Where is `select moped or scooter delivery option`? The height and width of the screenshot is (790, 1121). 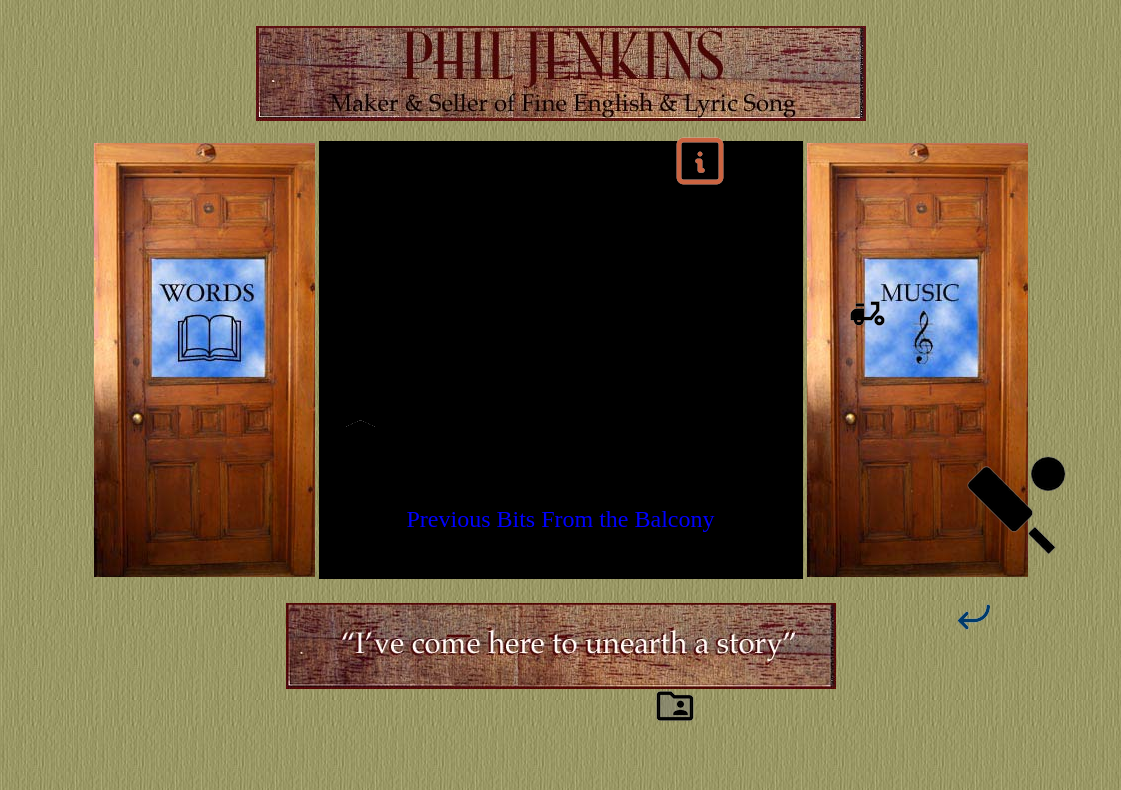 select moped or scooter delivery option is located at coordinates (867, 313).